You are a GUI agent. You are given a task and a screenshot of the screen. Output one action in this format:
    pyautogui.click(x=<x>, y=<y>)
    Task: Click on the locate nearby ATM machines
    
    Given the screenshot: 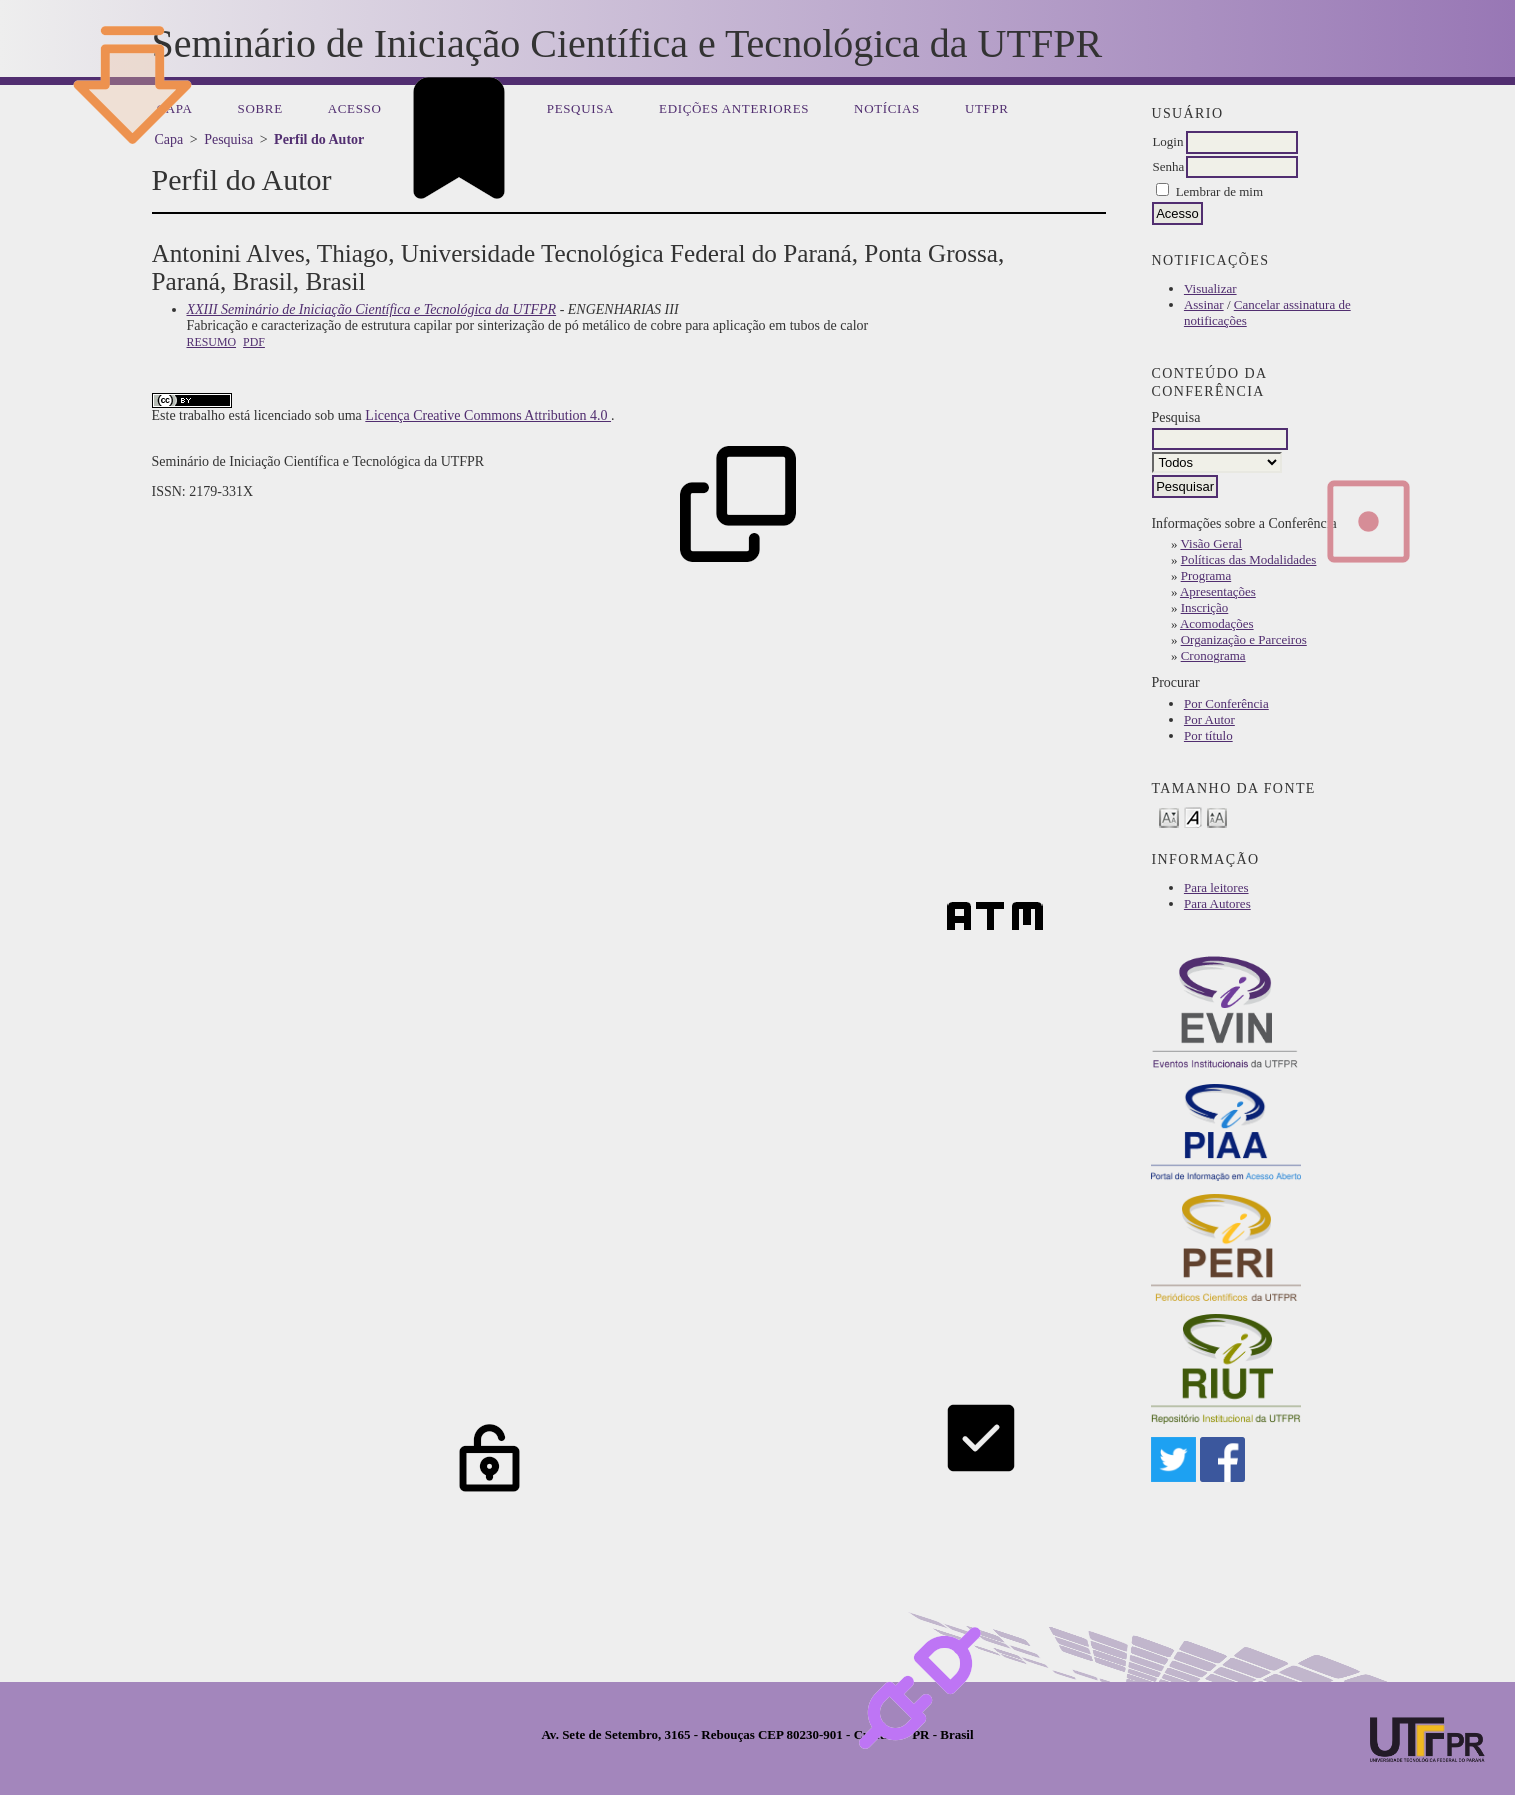 What is the action you would take?
    pyautogui.click(x=995, y=916)
    